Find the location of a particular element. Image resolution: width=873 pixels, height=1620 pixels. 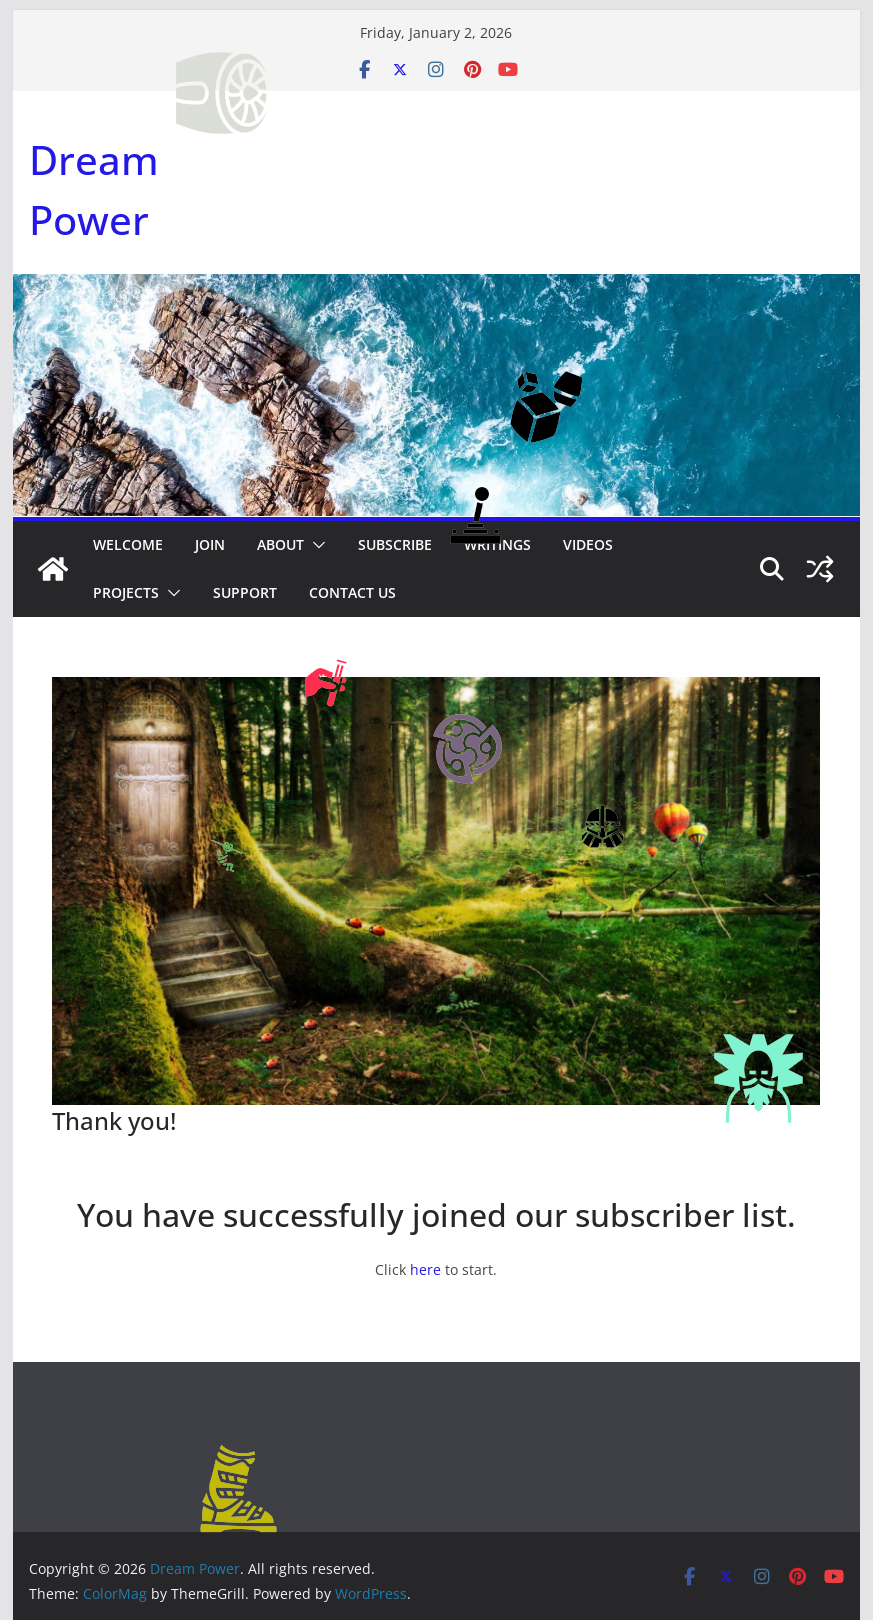

wisdom or knowledge stat indicator is located at coordinates (758, 1078).